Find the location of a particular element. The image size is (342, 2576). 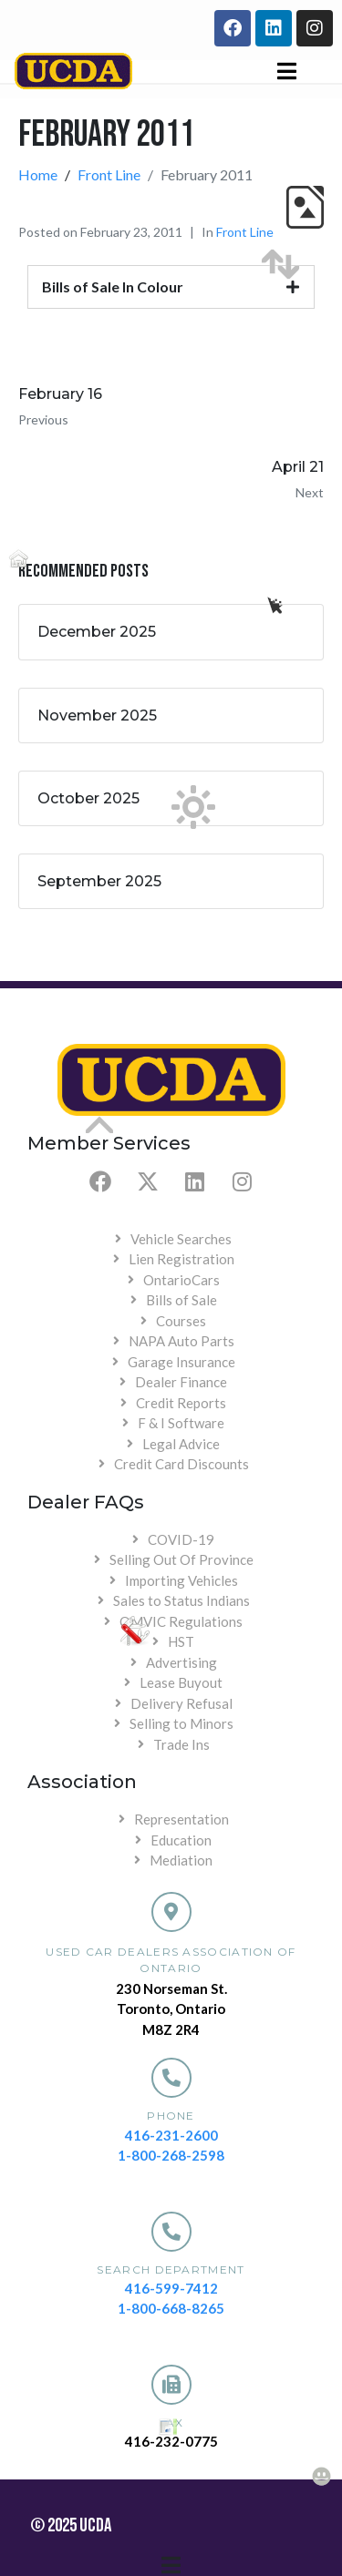

add an emoji or reaction to a message is located at coordinates (321, 2476).